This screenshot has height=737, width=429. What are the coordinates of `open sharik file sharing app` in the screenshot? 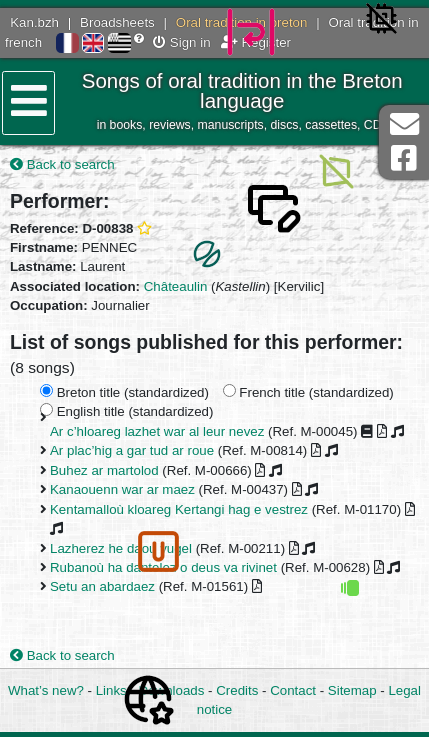 It's located at (207, 254).